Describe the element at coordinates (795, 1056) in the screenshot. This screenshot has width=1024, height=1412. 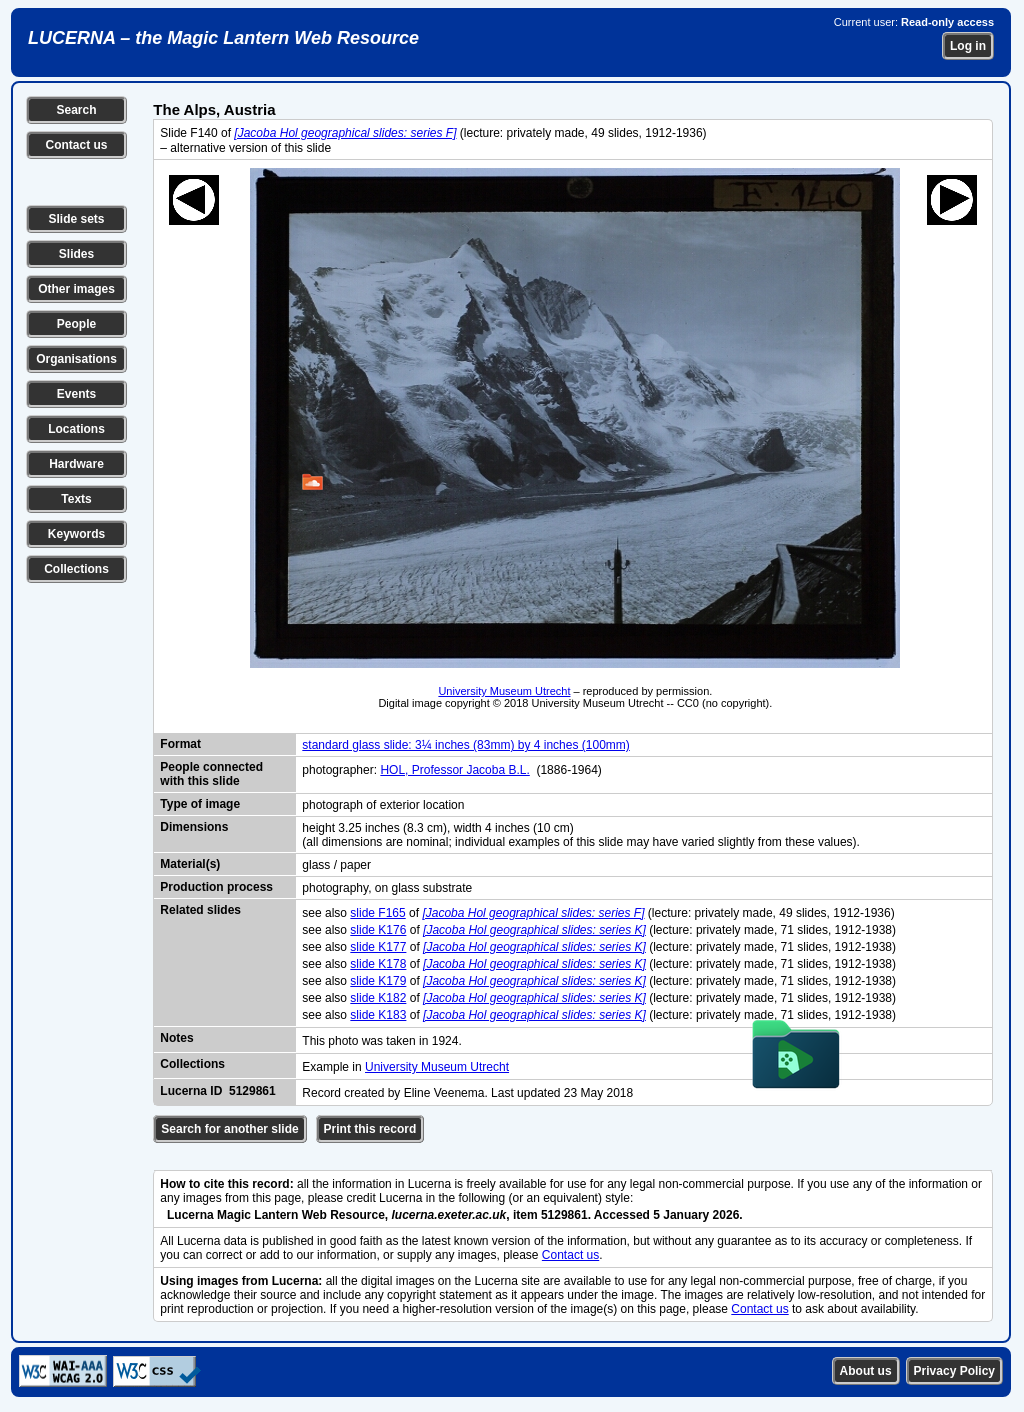
I see `folder containing Google Play Games PC app files` at that location.